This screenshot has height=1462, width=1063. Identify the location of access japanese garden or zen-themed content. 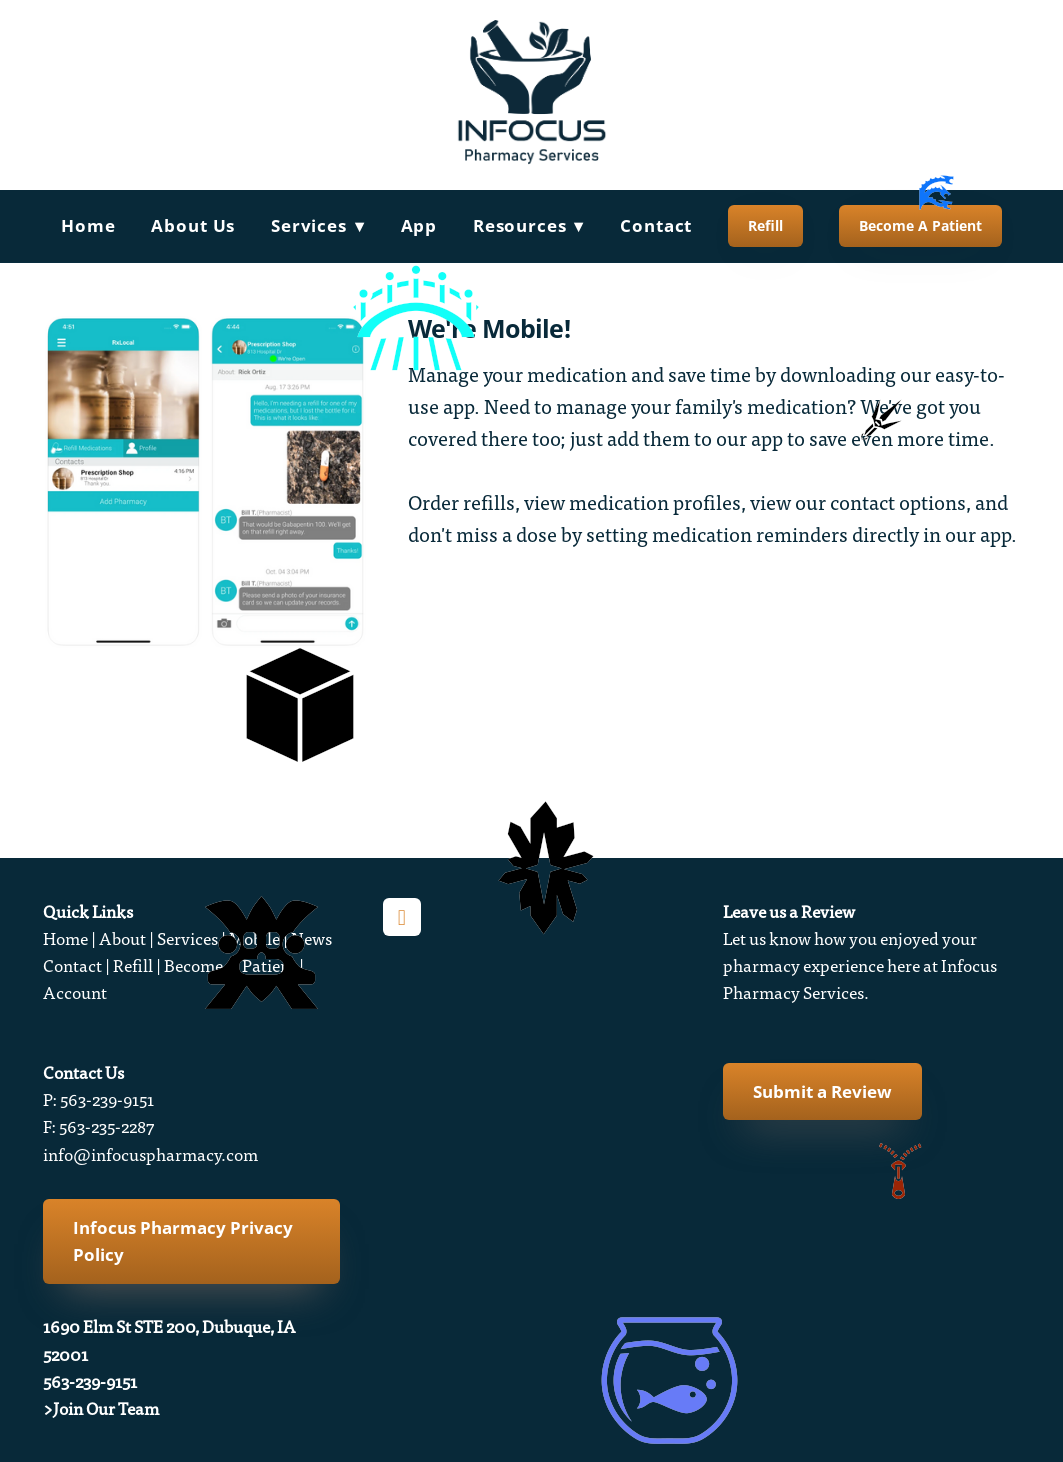
(416, 307).